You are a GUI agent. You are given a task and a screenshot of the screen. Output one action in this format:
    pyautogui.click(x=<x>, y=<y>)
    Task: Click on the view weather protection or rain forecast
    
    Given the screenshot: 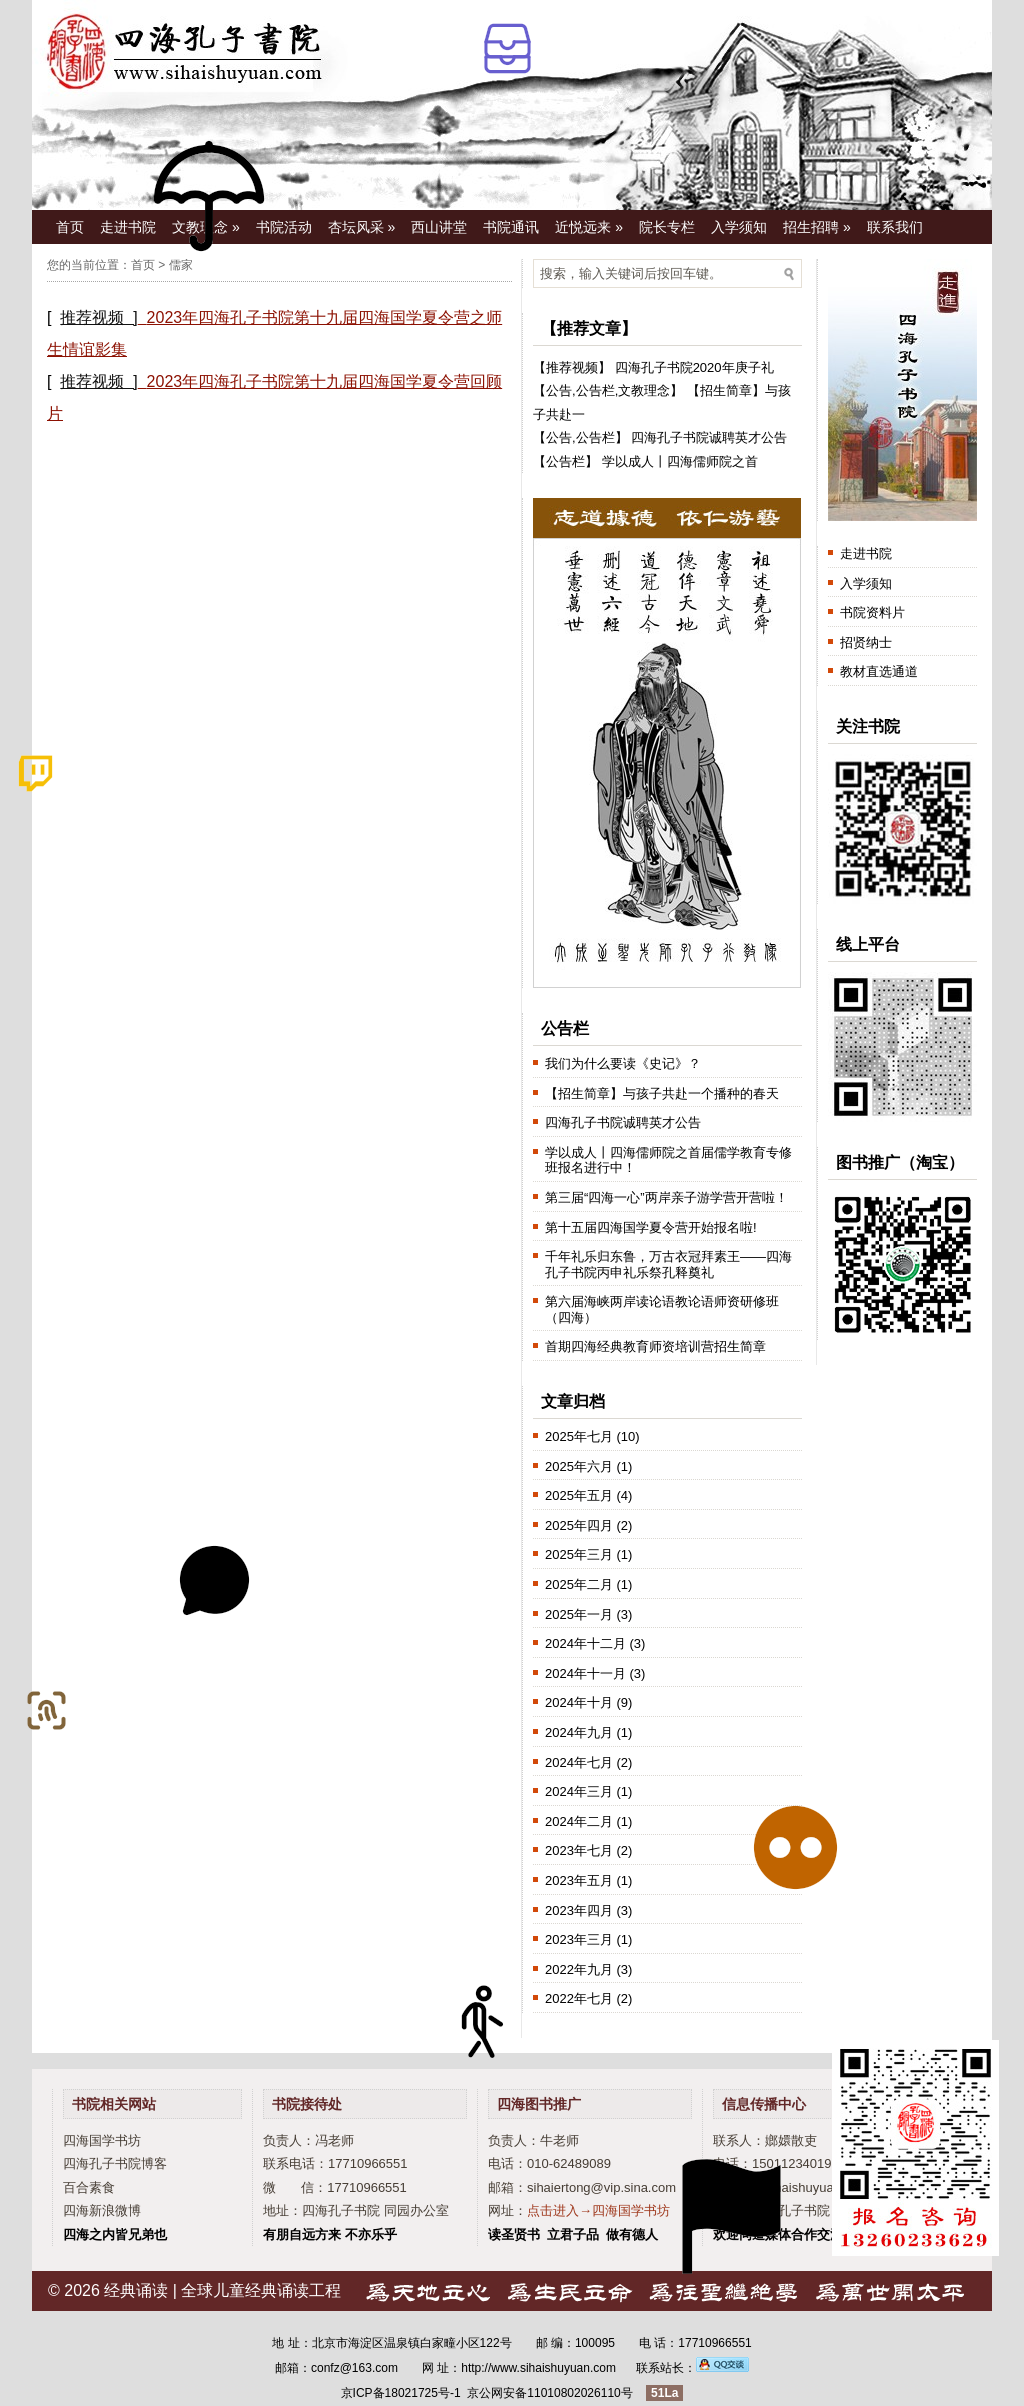 What is the action you would take?
    pyautogui.click(x=209, y=196)
    